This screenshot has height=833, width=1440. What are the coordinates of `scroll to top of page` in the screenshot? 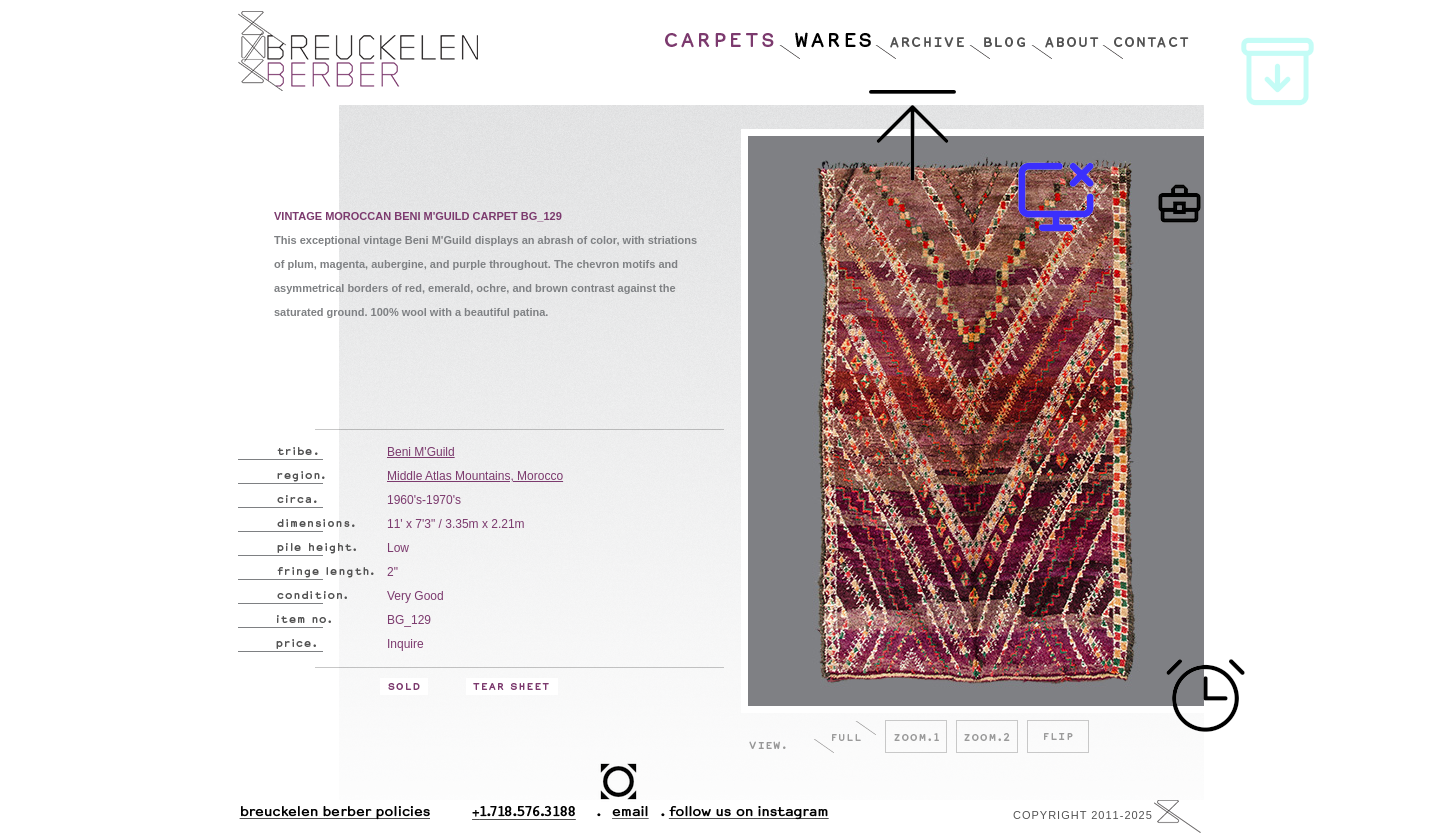 It's located at (912, 133).